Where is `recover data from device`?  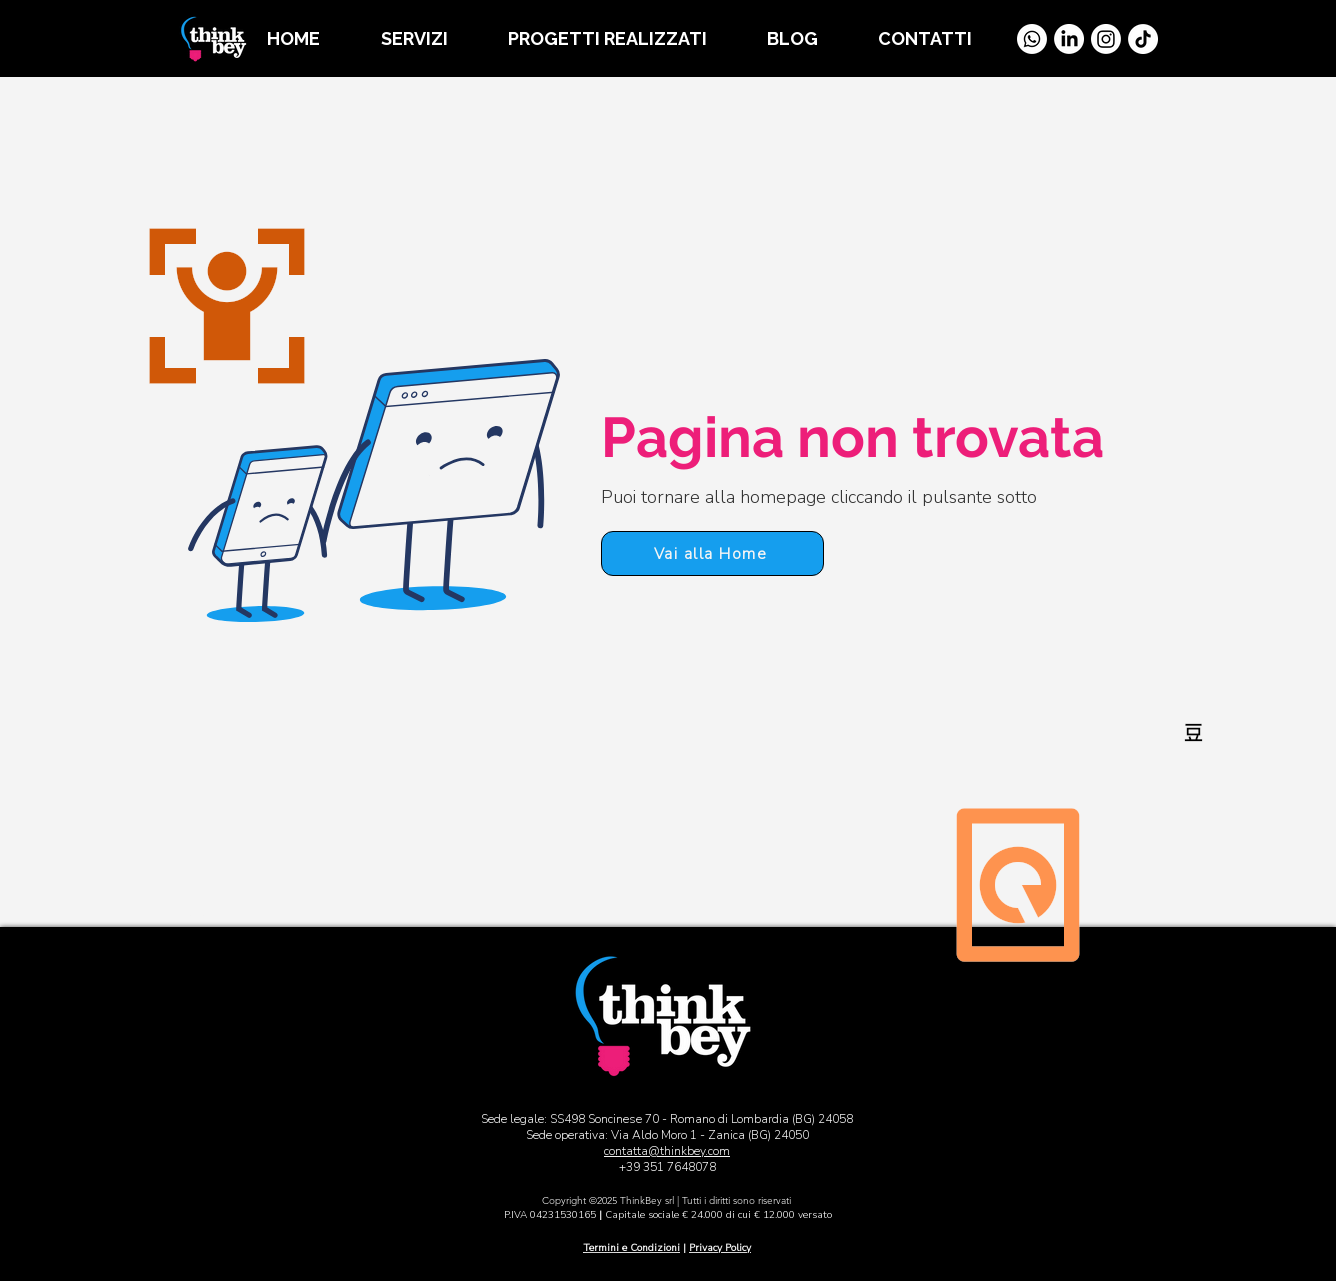
recover data from device is located at coordinates (1018, 885).